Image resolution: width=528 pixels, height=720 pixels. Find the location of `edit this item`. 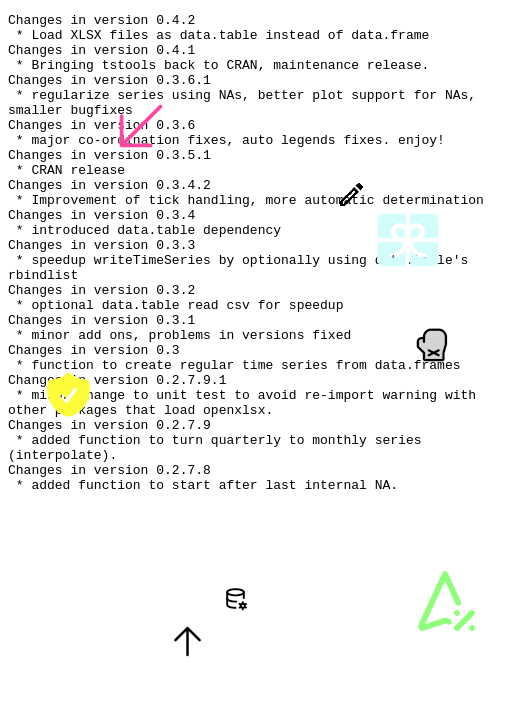

edit this item is located at coordinates (351, 194).